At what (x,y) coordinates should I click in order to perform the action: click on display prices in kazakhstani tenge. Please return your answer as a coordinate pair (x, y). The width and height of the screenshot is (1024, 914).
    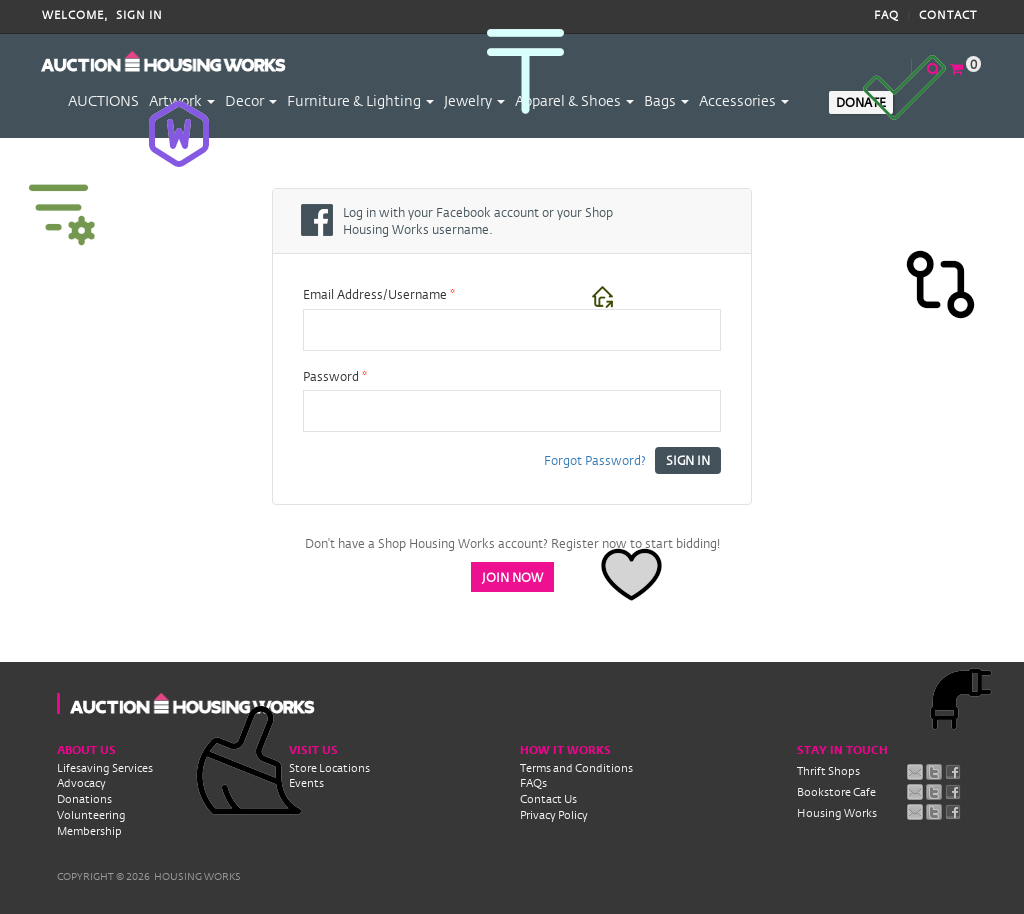
    Looking at the image, I should click on (525, 67).